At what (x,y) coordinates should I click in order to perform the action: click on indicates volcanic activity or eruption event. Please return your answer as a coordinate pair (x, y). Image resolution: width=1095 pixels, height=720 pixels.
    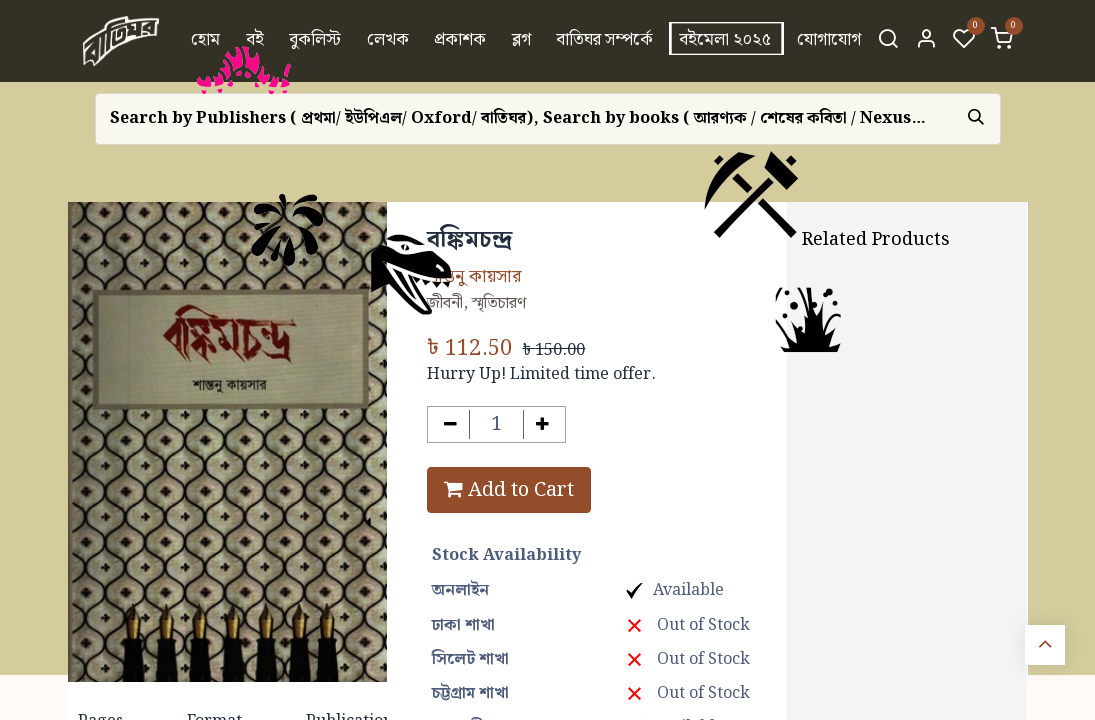
    Looking at the image, I should click on (808, 320).